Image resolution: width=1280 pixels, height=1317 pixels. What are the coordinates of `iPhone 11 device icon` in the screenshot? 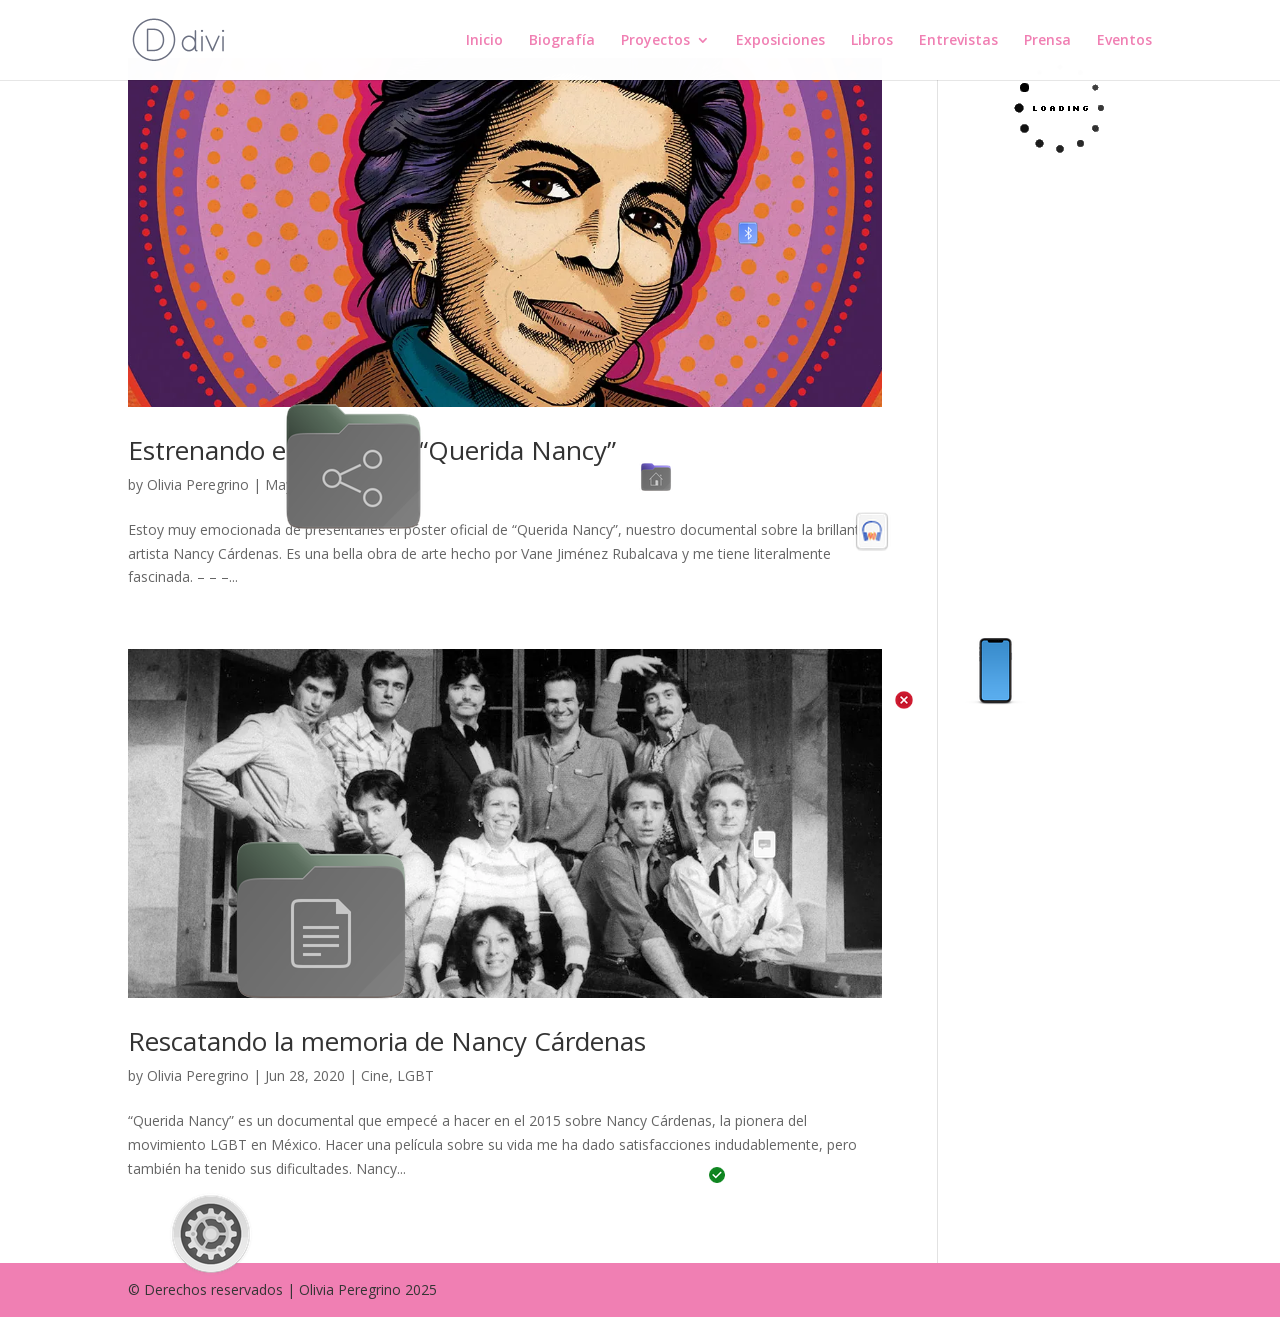 It's located at (995, 671).